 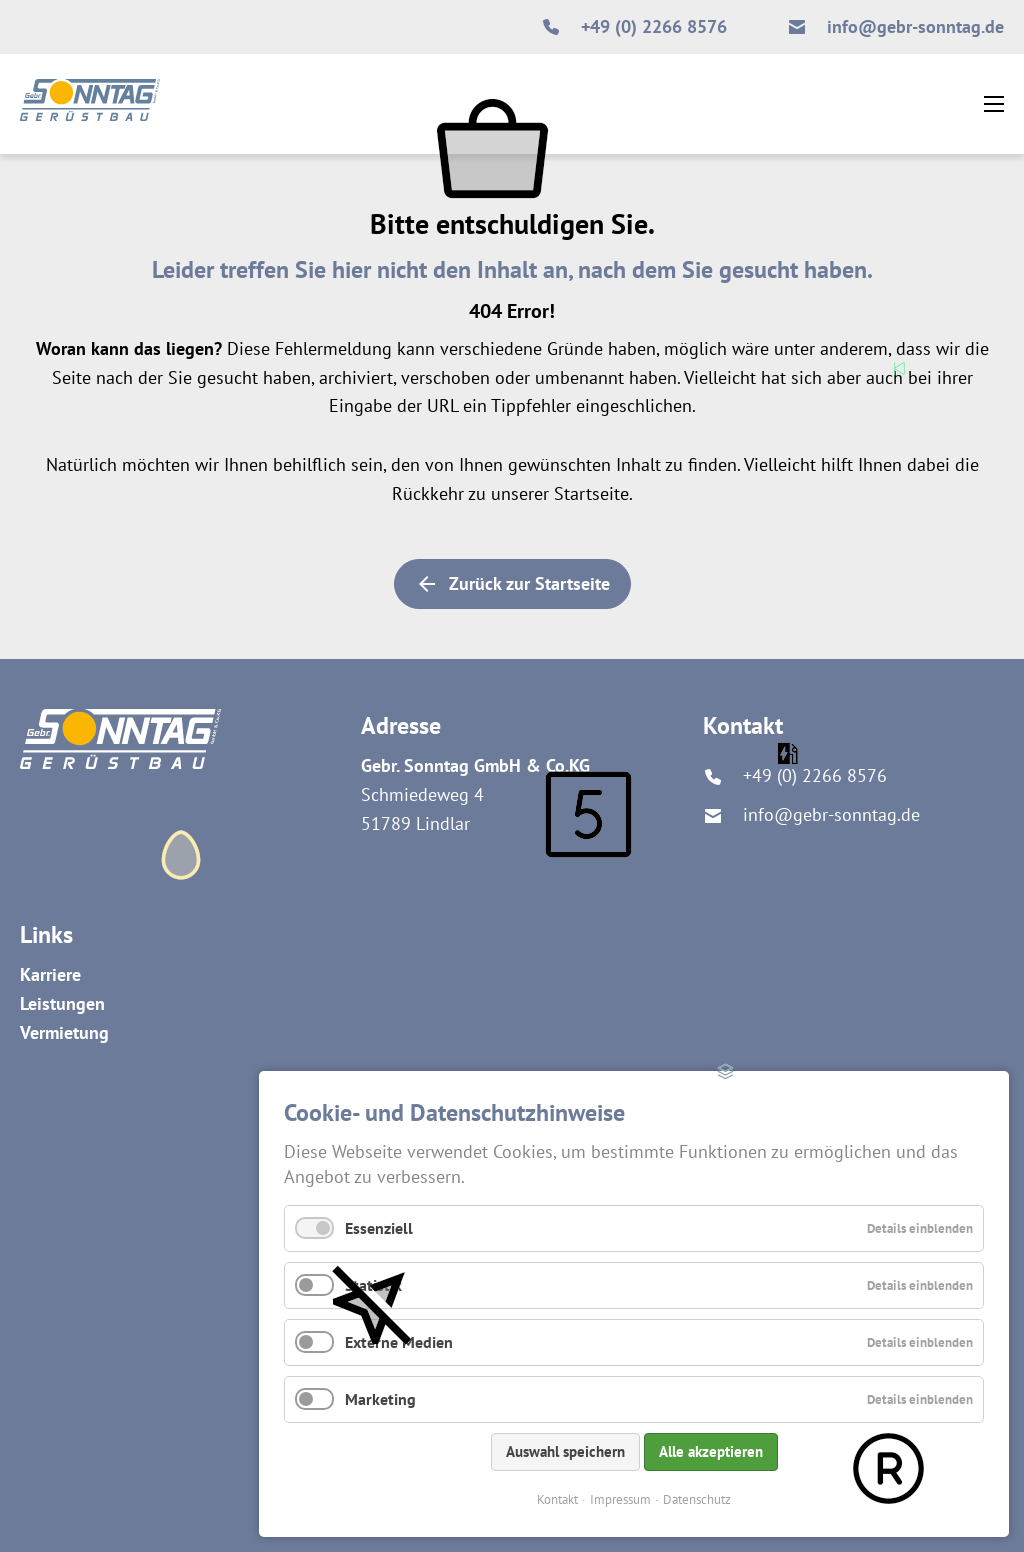 I want to click on skip to previous track, so click(x=899, y=368).